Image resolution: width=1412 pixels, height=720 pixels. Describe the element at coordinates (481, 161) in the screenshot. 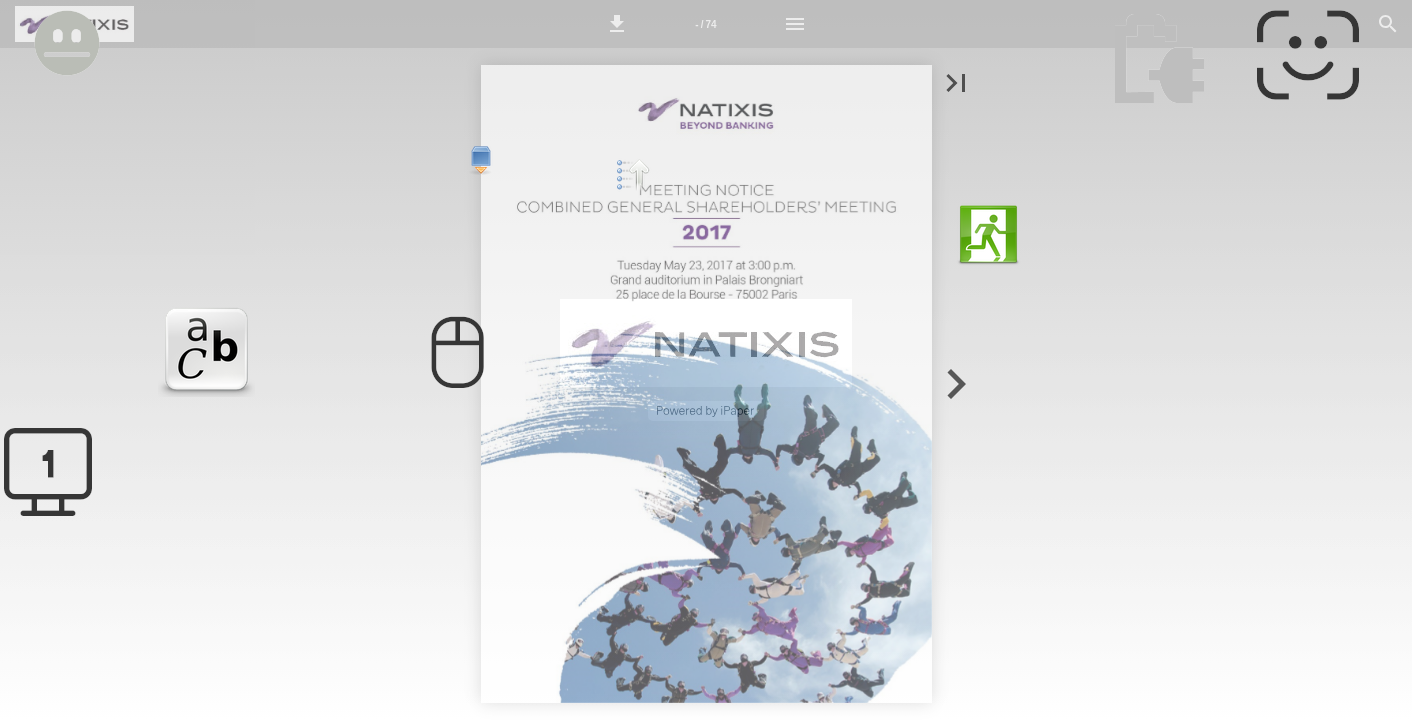

I see `insert an object or embed content` at that location.